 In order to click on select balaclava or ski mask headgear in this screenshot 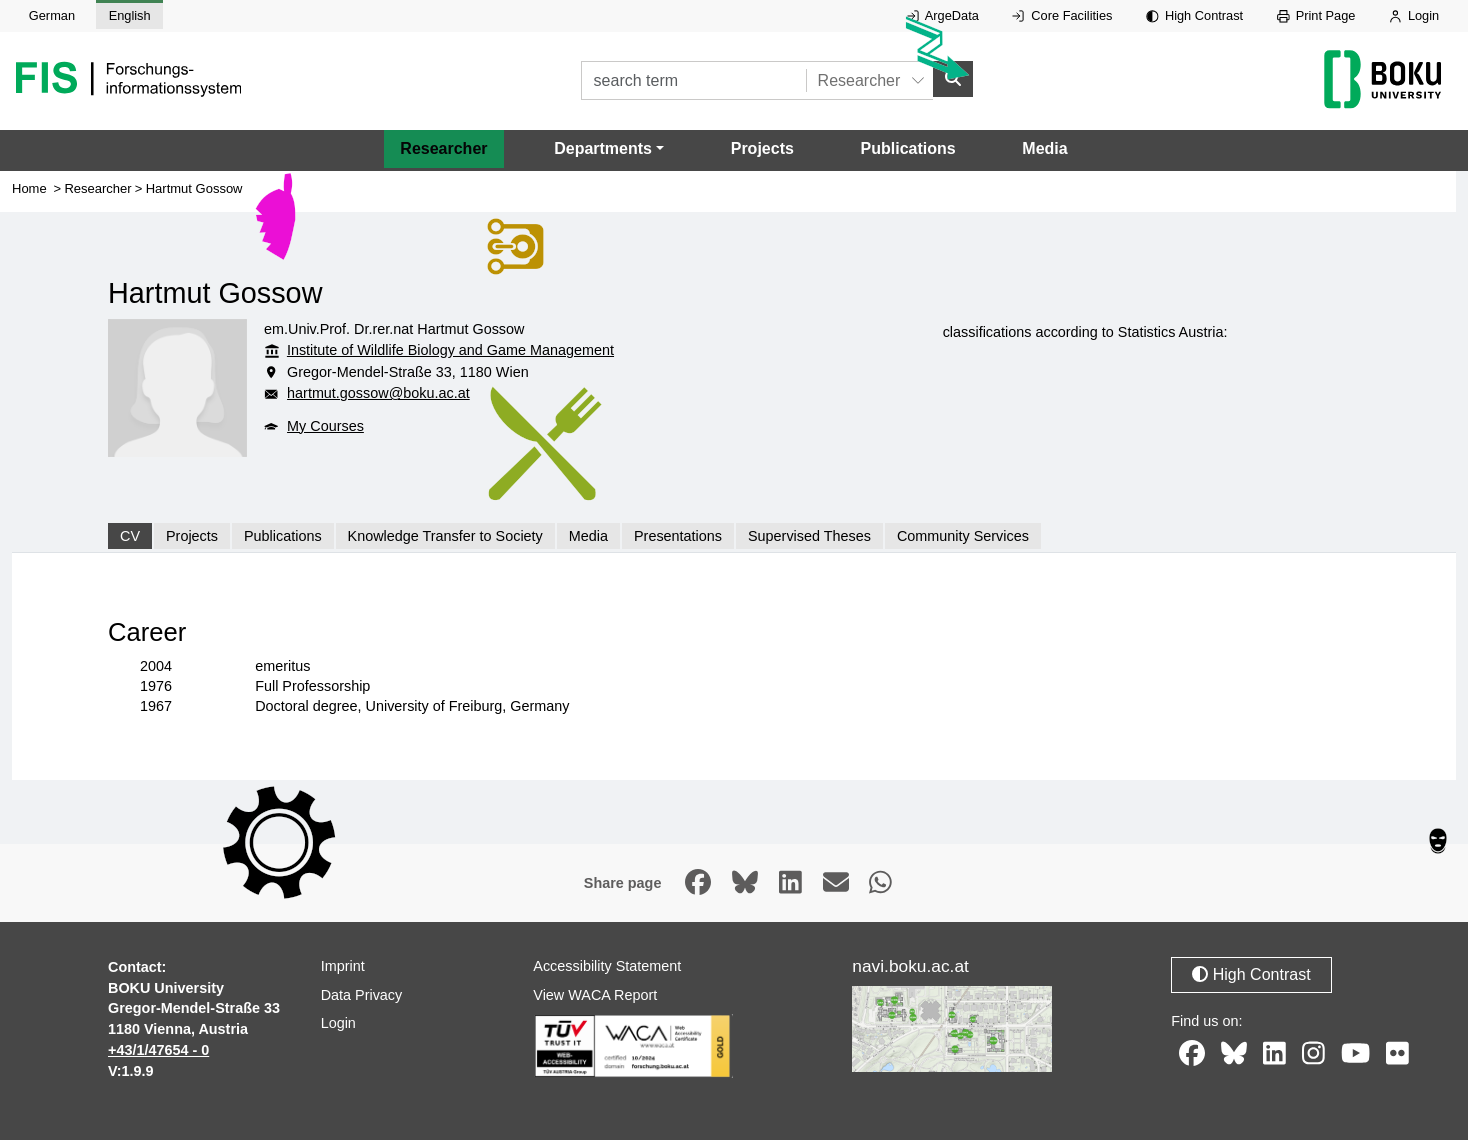, I will do `click(1438, 841)`.